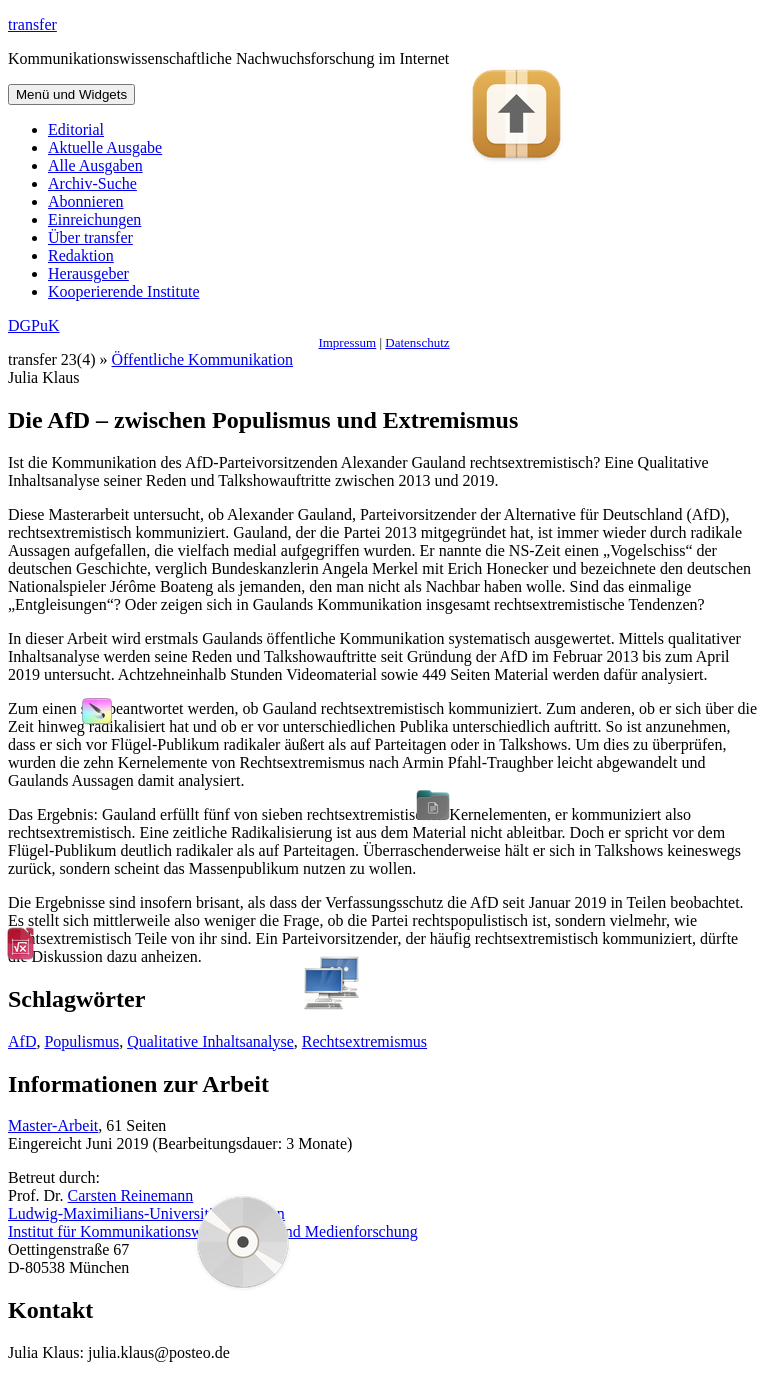  What do you see at coordinates (97, 710) in the screenshot?
I see `open a Krita project file` at bounding box center [97, 710].